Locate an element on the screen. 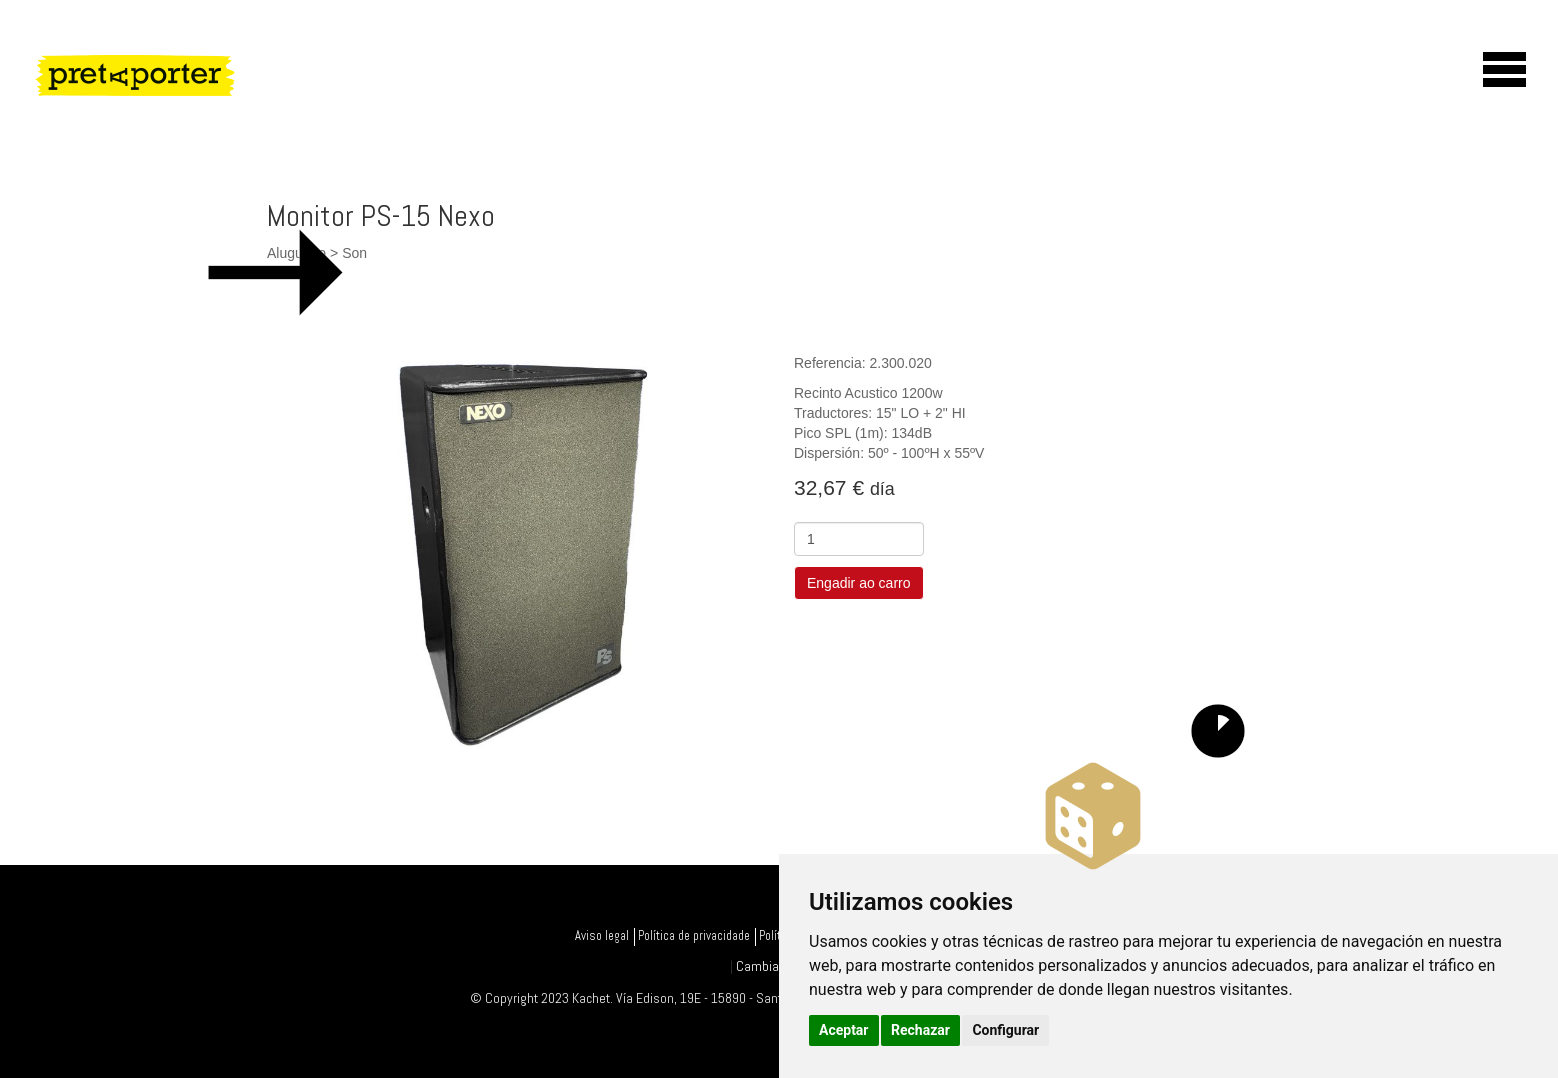  randomize or shuffle content is located at coordinates (1093, 816).